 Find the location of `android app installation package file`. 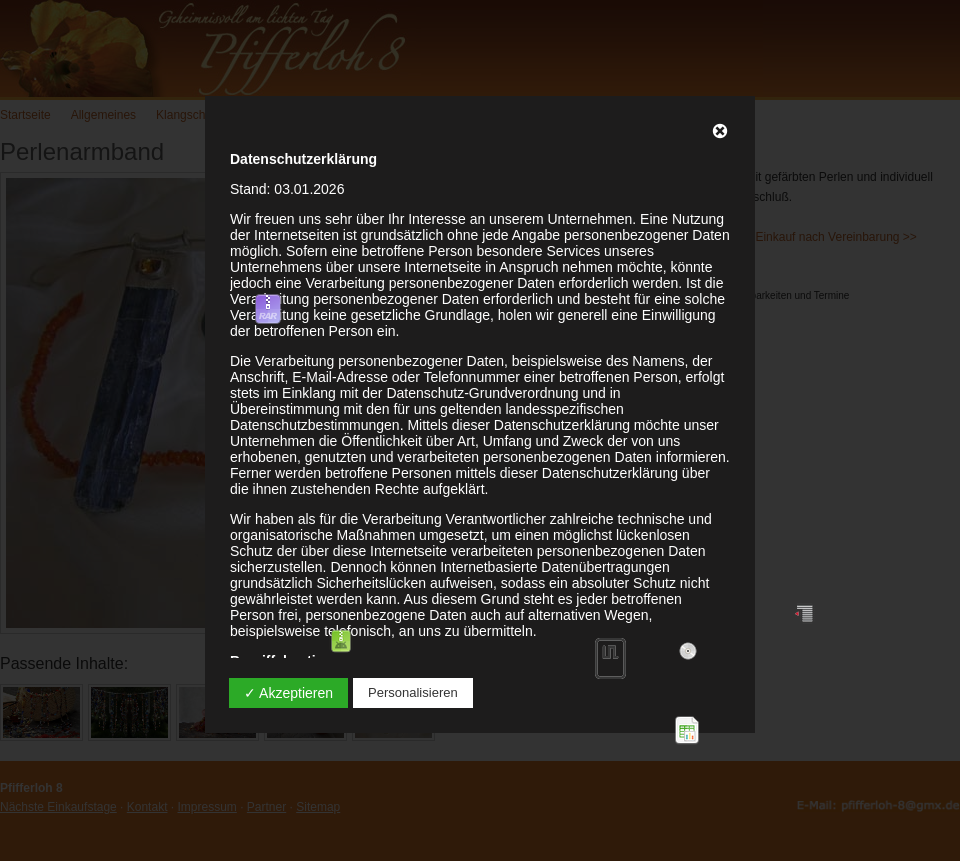

android app installation package file is located at coordinates (341, 641).